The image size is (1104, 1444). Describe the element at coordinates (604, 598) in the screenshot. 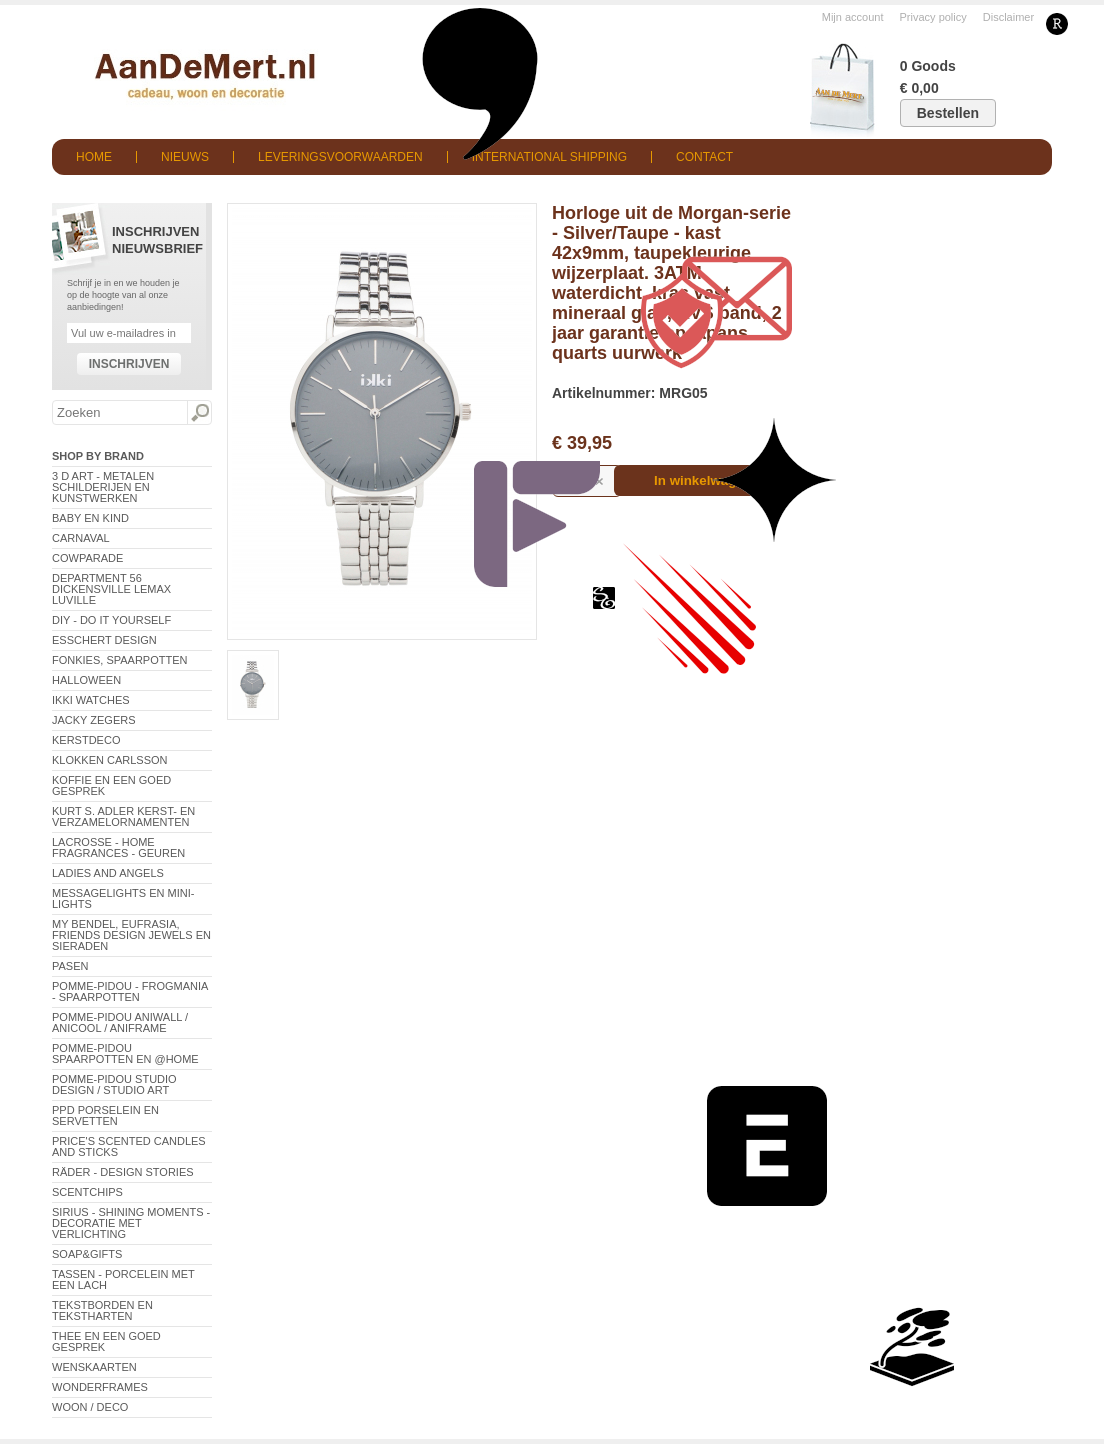

I see `visit The Sounds Resource website` at that location.